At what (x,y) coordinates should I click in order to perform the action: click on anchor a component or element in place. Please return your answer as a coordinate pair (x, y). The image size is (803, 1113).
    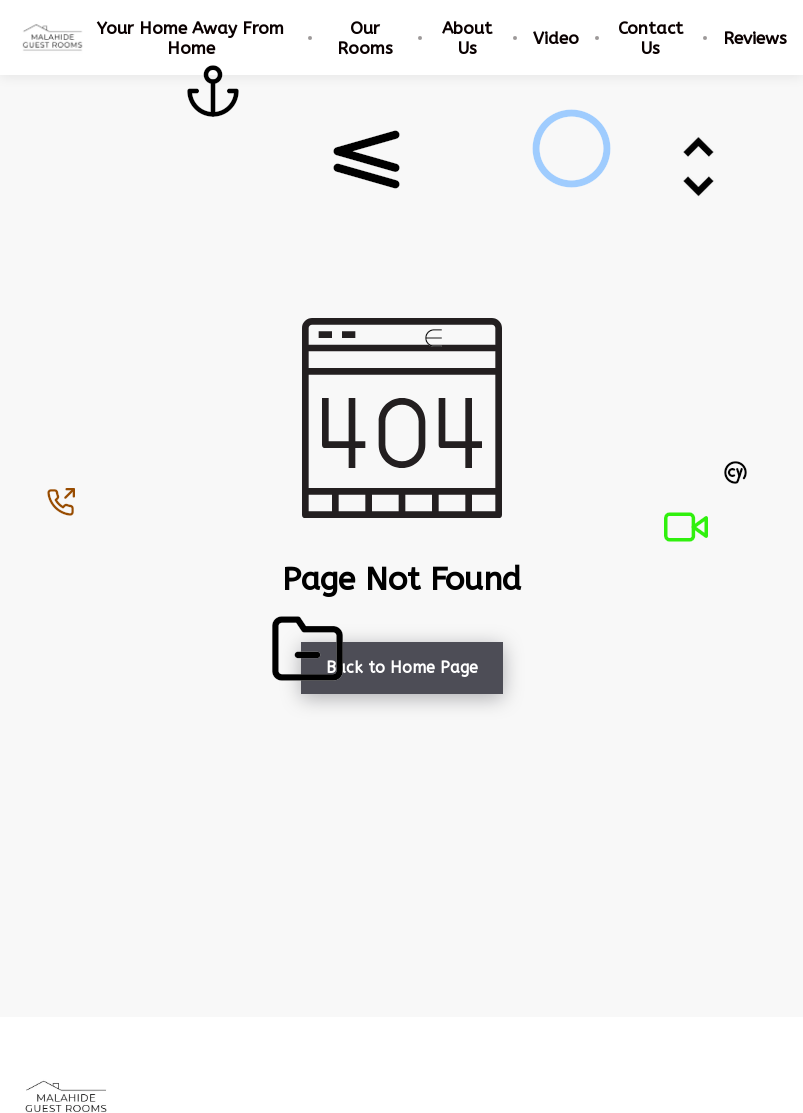
    Looking at the image, I should click on (213, 91).